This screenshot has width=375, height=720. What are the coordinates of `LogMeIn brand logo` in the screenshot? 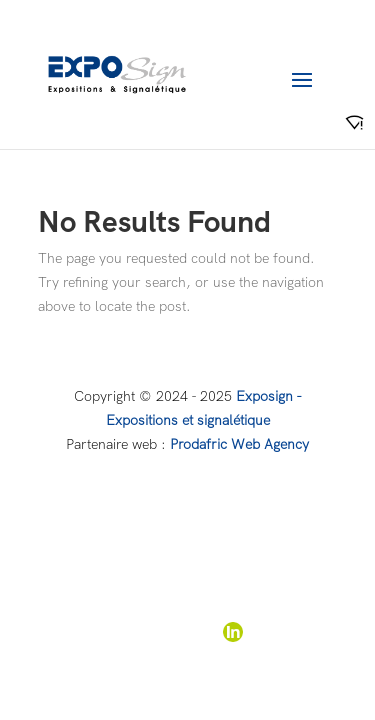 It's located at (233, 632).